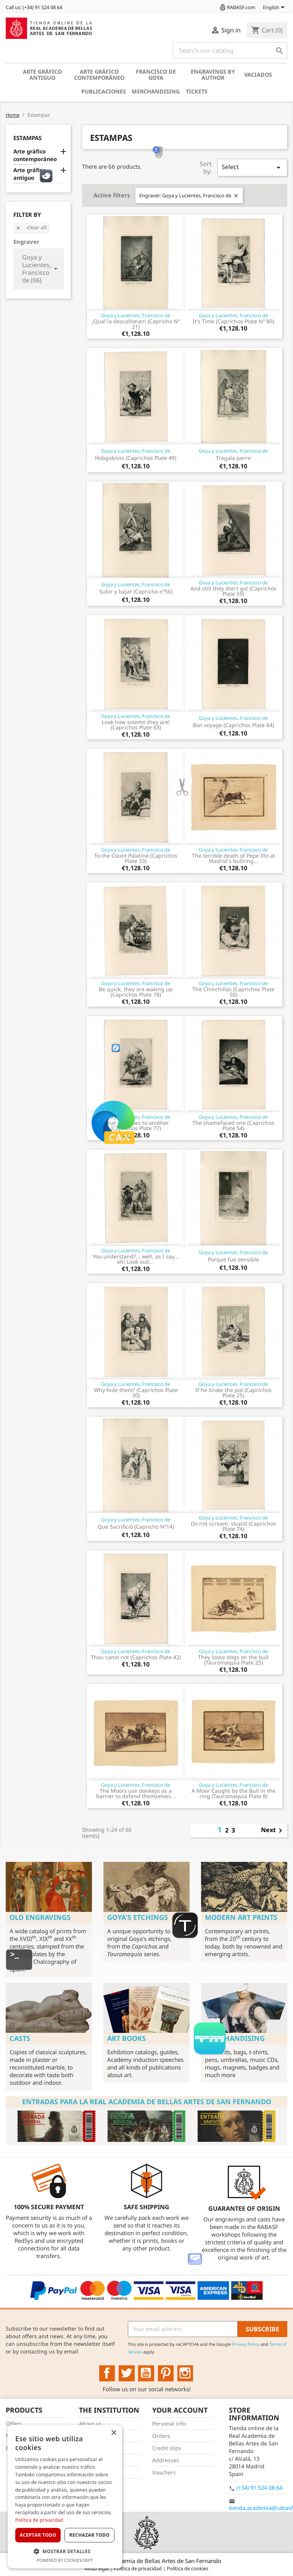  I want to click on open the terminal application, so click(19, 1960).